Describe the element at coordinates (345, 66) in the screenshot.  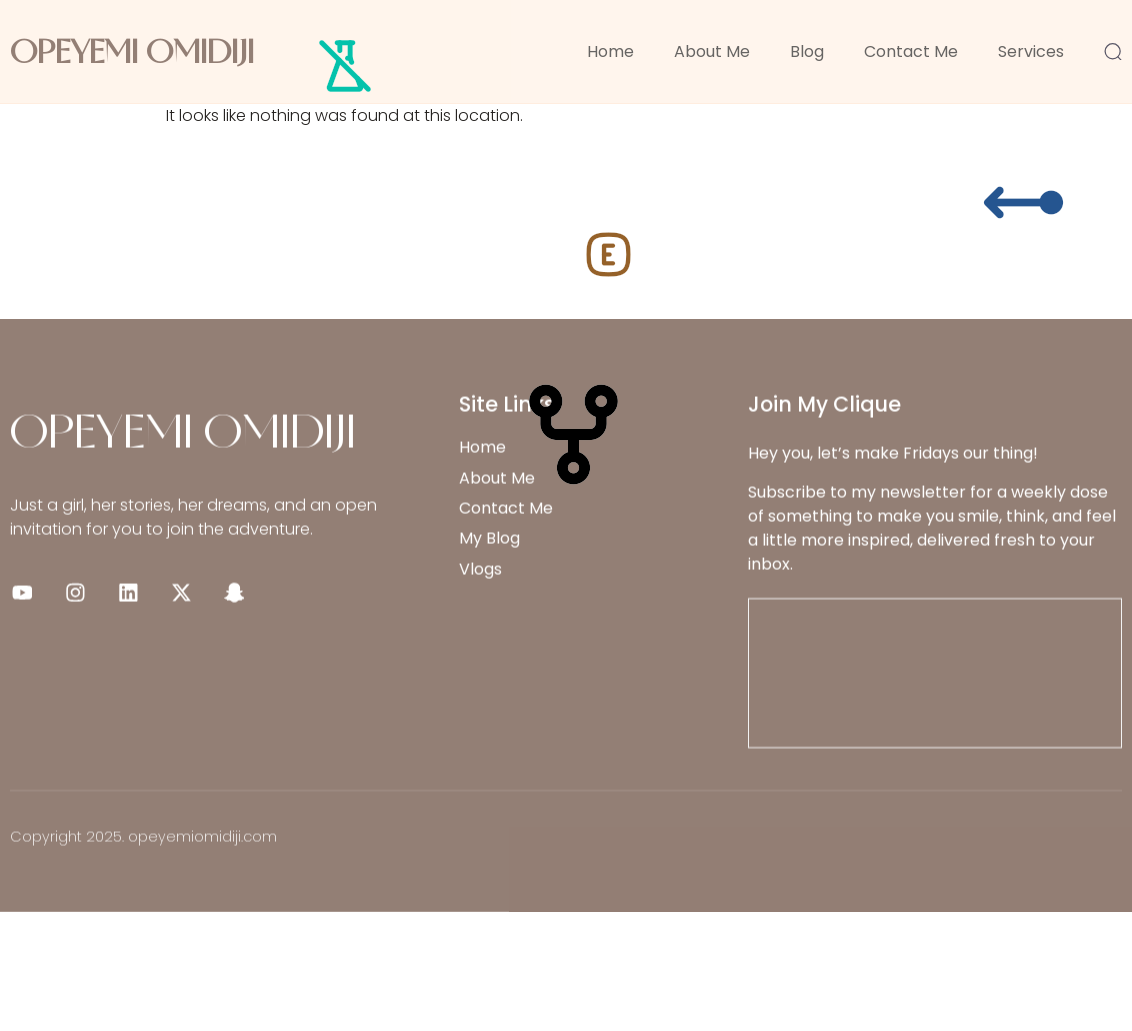
I see `disable experimental features` at that location.